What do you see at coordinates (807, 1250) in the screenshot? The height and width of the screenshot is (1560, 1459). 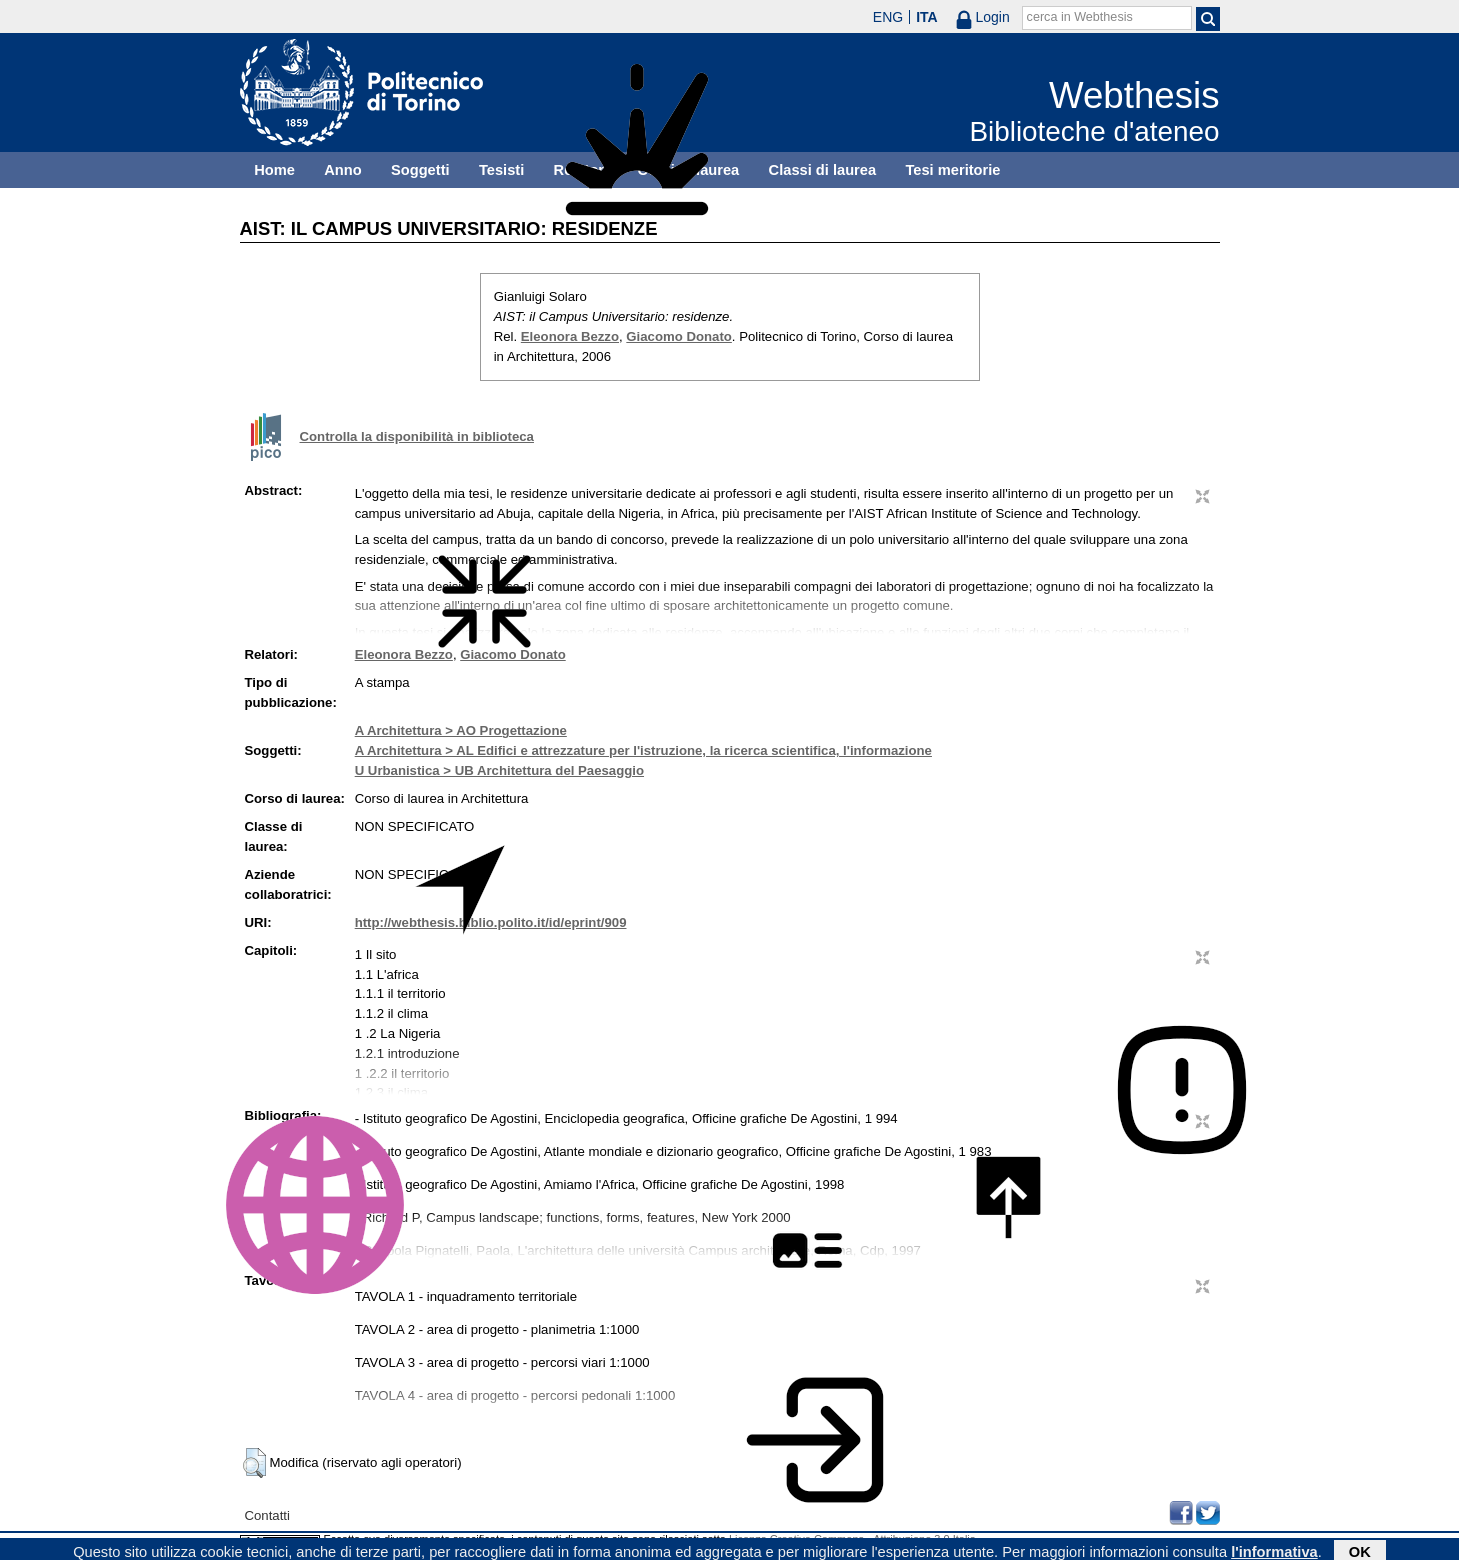 I see `view media with text description` at bounding box center [807, 1250].